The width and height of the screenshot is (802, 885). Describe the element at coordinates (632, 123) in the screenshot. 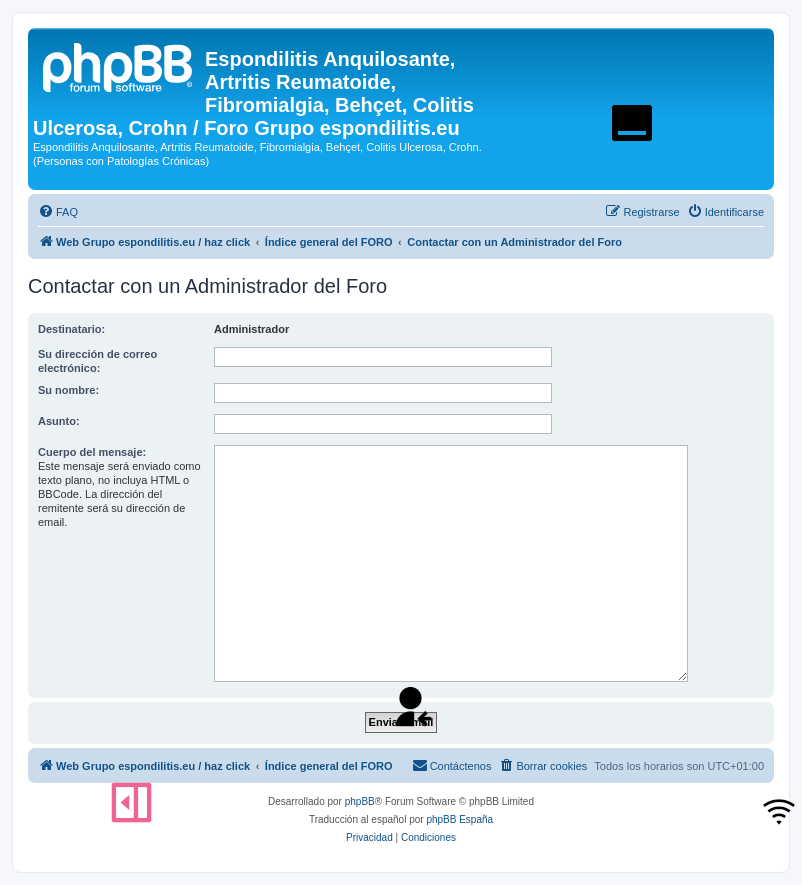

I see `switch to bottom panel layout` at that location.